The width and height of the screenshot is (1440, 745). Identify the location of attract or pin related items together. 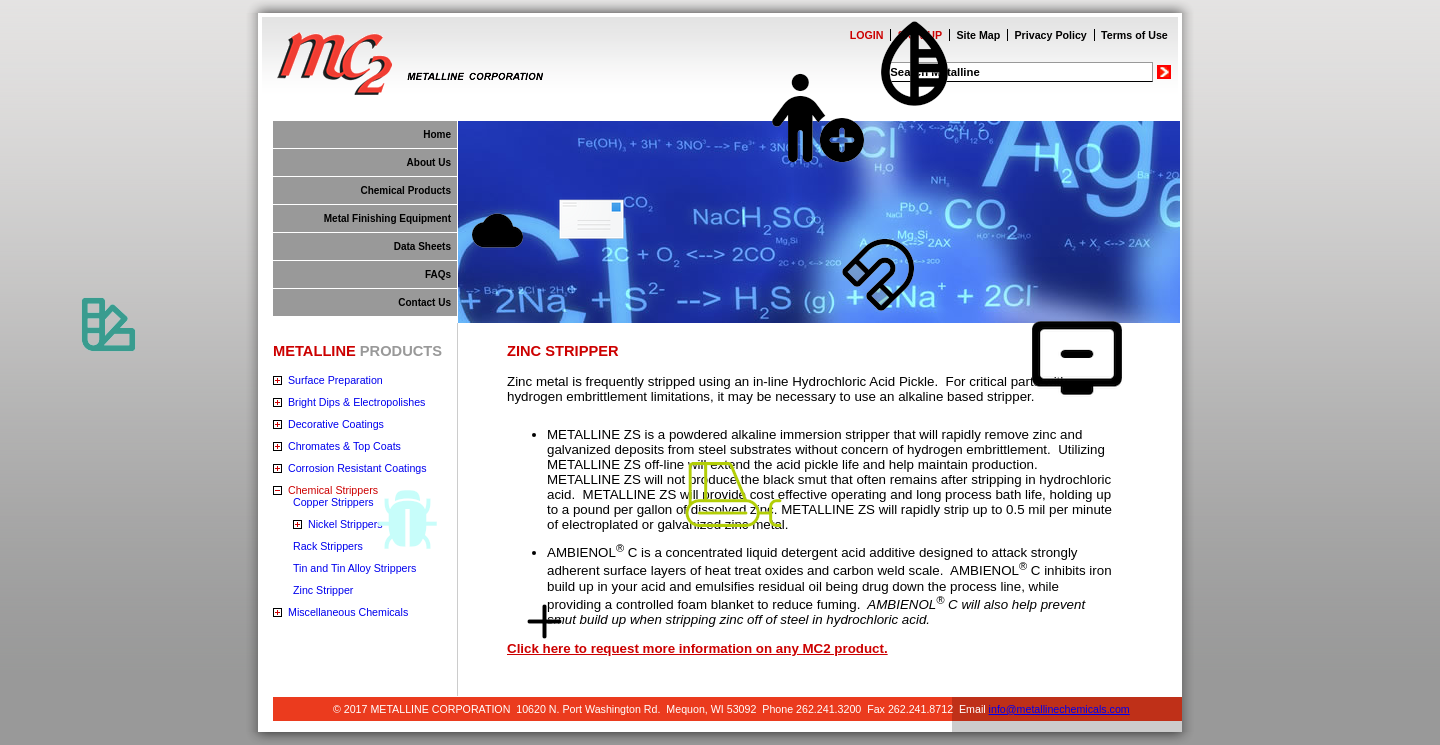
(879, 273).